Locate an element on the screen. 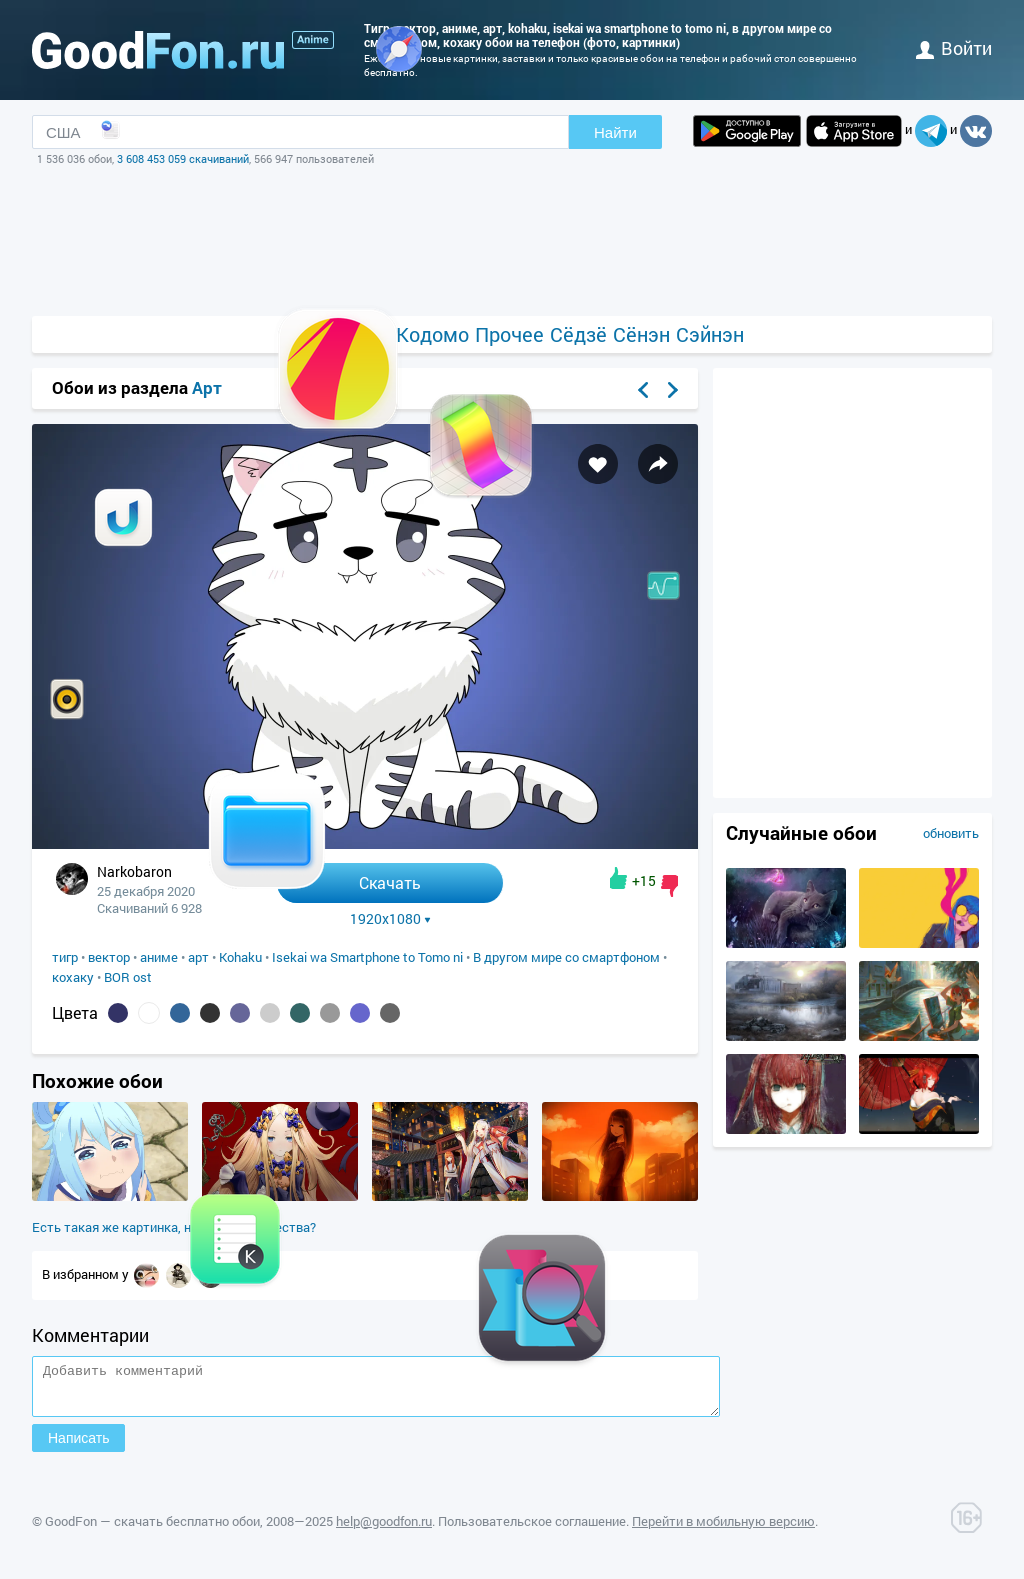 Image resolution: width=1024 pixels, height=1579 pixels. view release notes and software updates is located at coordinates (235, 1239).